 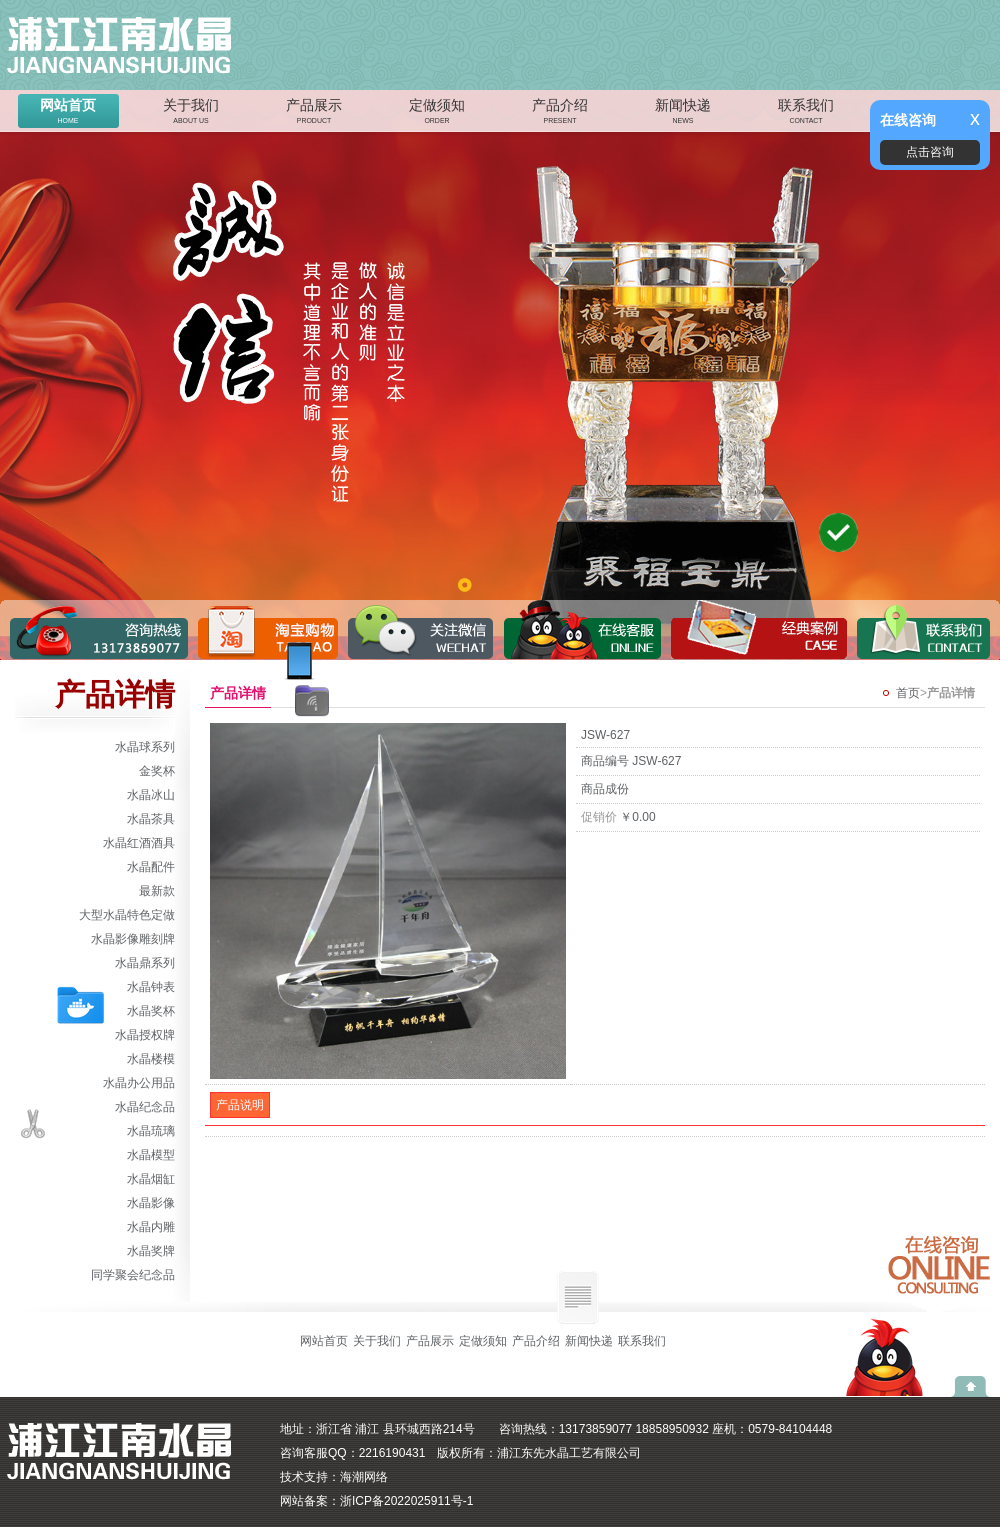 What do you see at coordinates (312, 700) in the screenshot?
I see `open insync cloud sync folder` at bounding box center [312, 700].